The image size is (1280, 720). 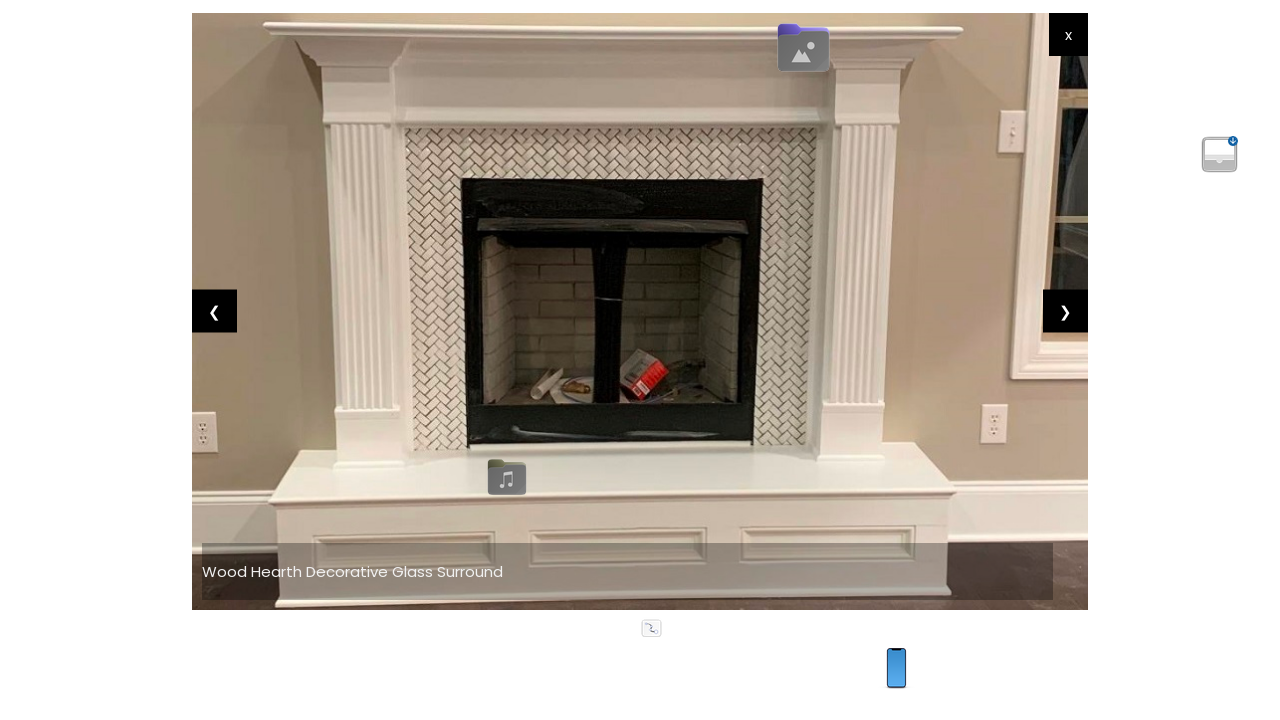 I want to click on open your music folder, so click(x=507, y=477).